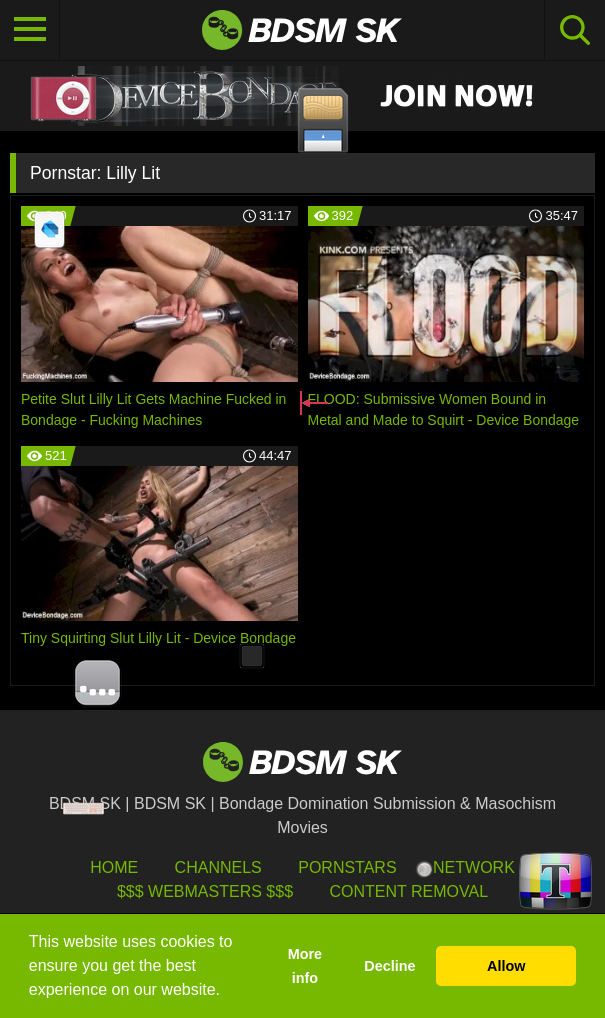 This screenshot has height=1018, width=605. What do you see at coordinates (97, 683) in the screenshot?
I see `manage cinnamon desktop applets` at bounding box center [97, 683].